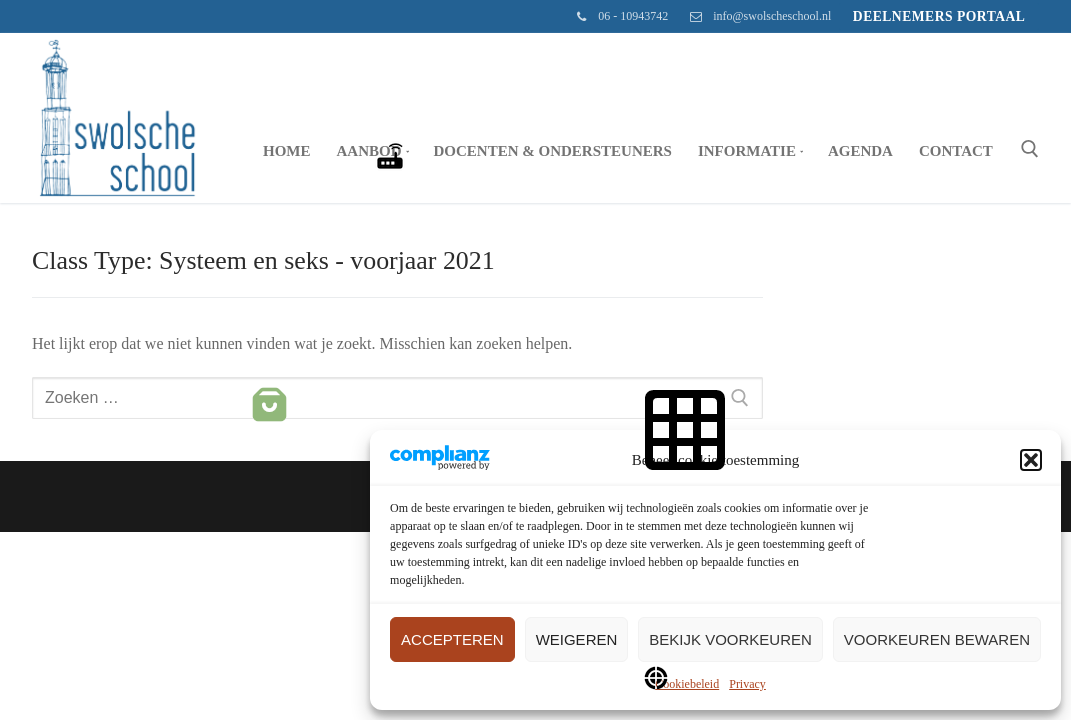 This screenshot has width=1071, height=720. I want to click on access router or network settings, so click(390, 156).